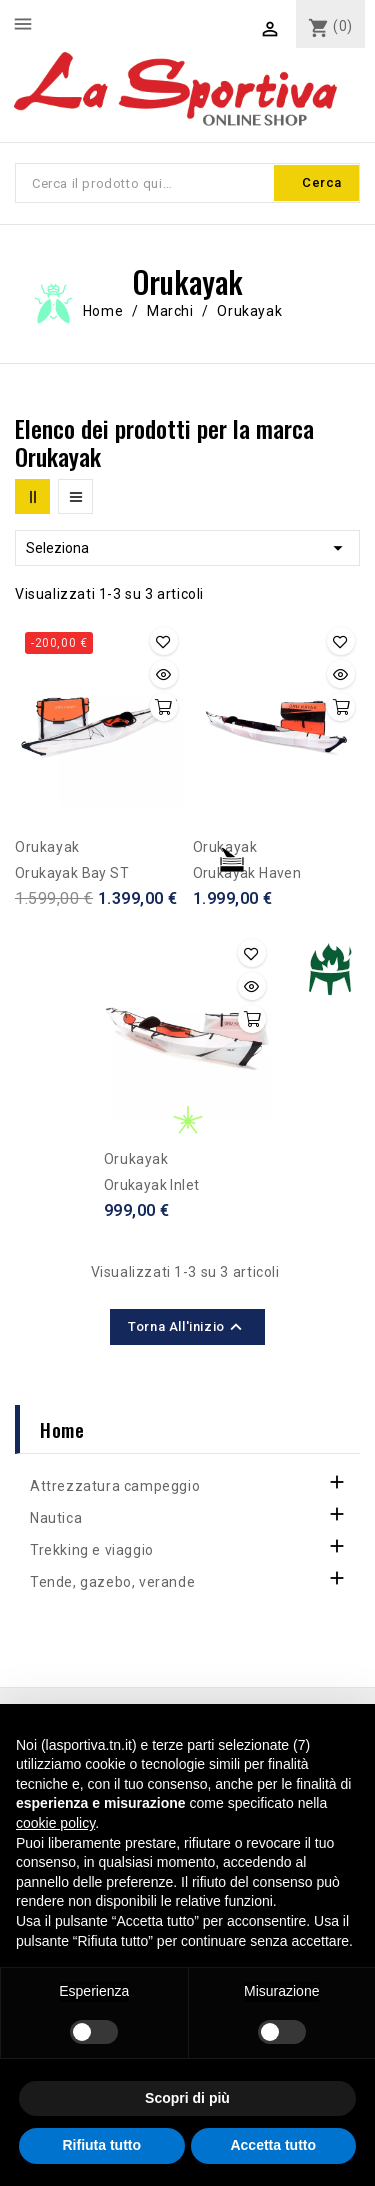 This screenshot has height=2186, width=375. I want to click on indicates a bug or pest-related feature in a game, so click(53, 303).